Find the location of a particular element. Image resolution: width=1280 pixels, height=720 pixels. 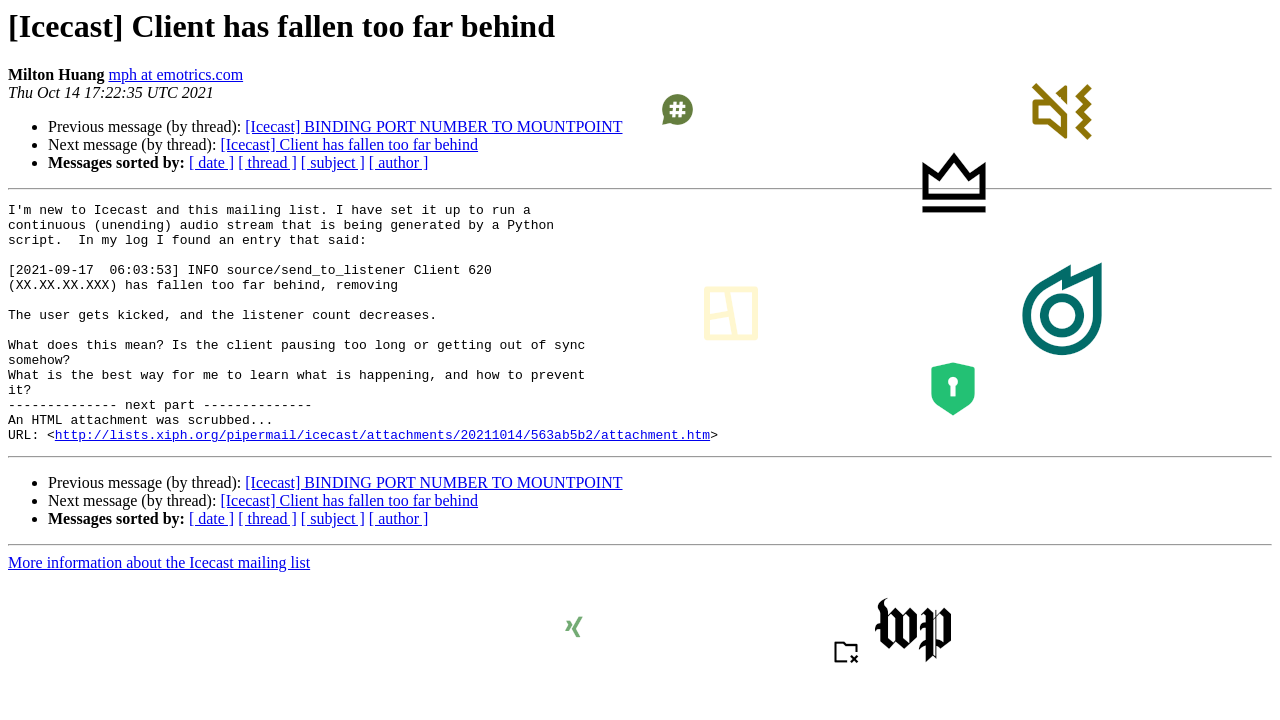

open a chat channel or thread is located at coordinates (677, 109).